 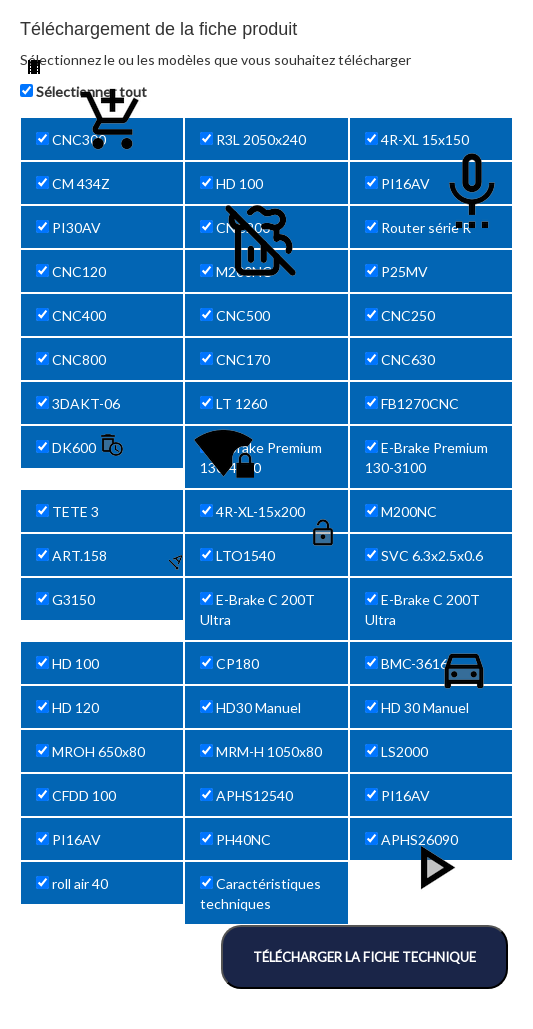 I want to click on indicates alcohol-free option or venue, so click(x=260, y=240).